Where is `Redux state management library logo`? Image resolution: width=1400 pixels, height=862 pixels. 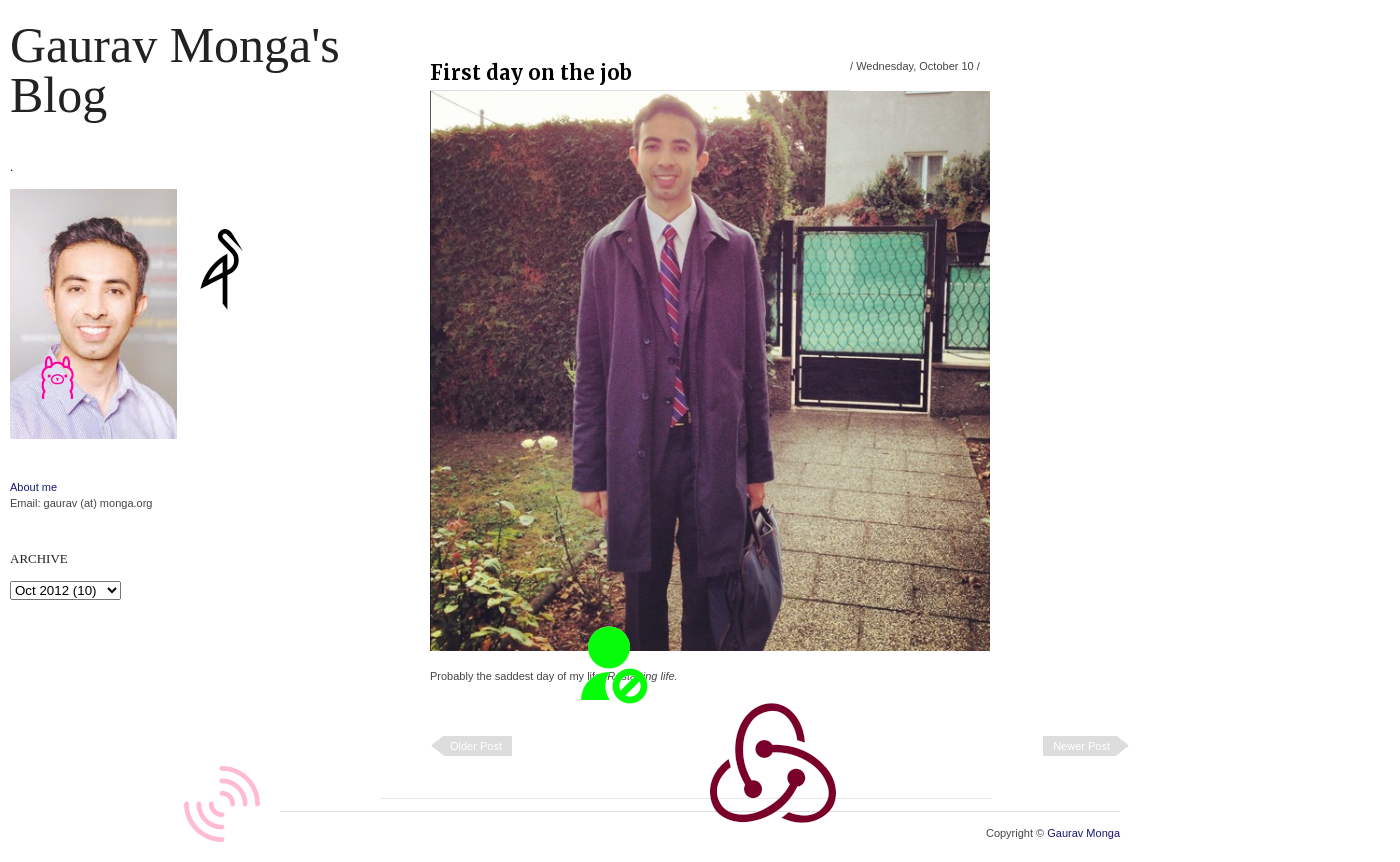 Redux state management library logo is located at coordinates (773, 763).